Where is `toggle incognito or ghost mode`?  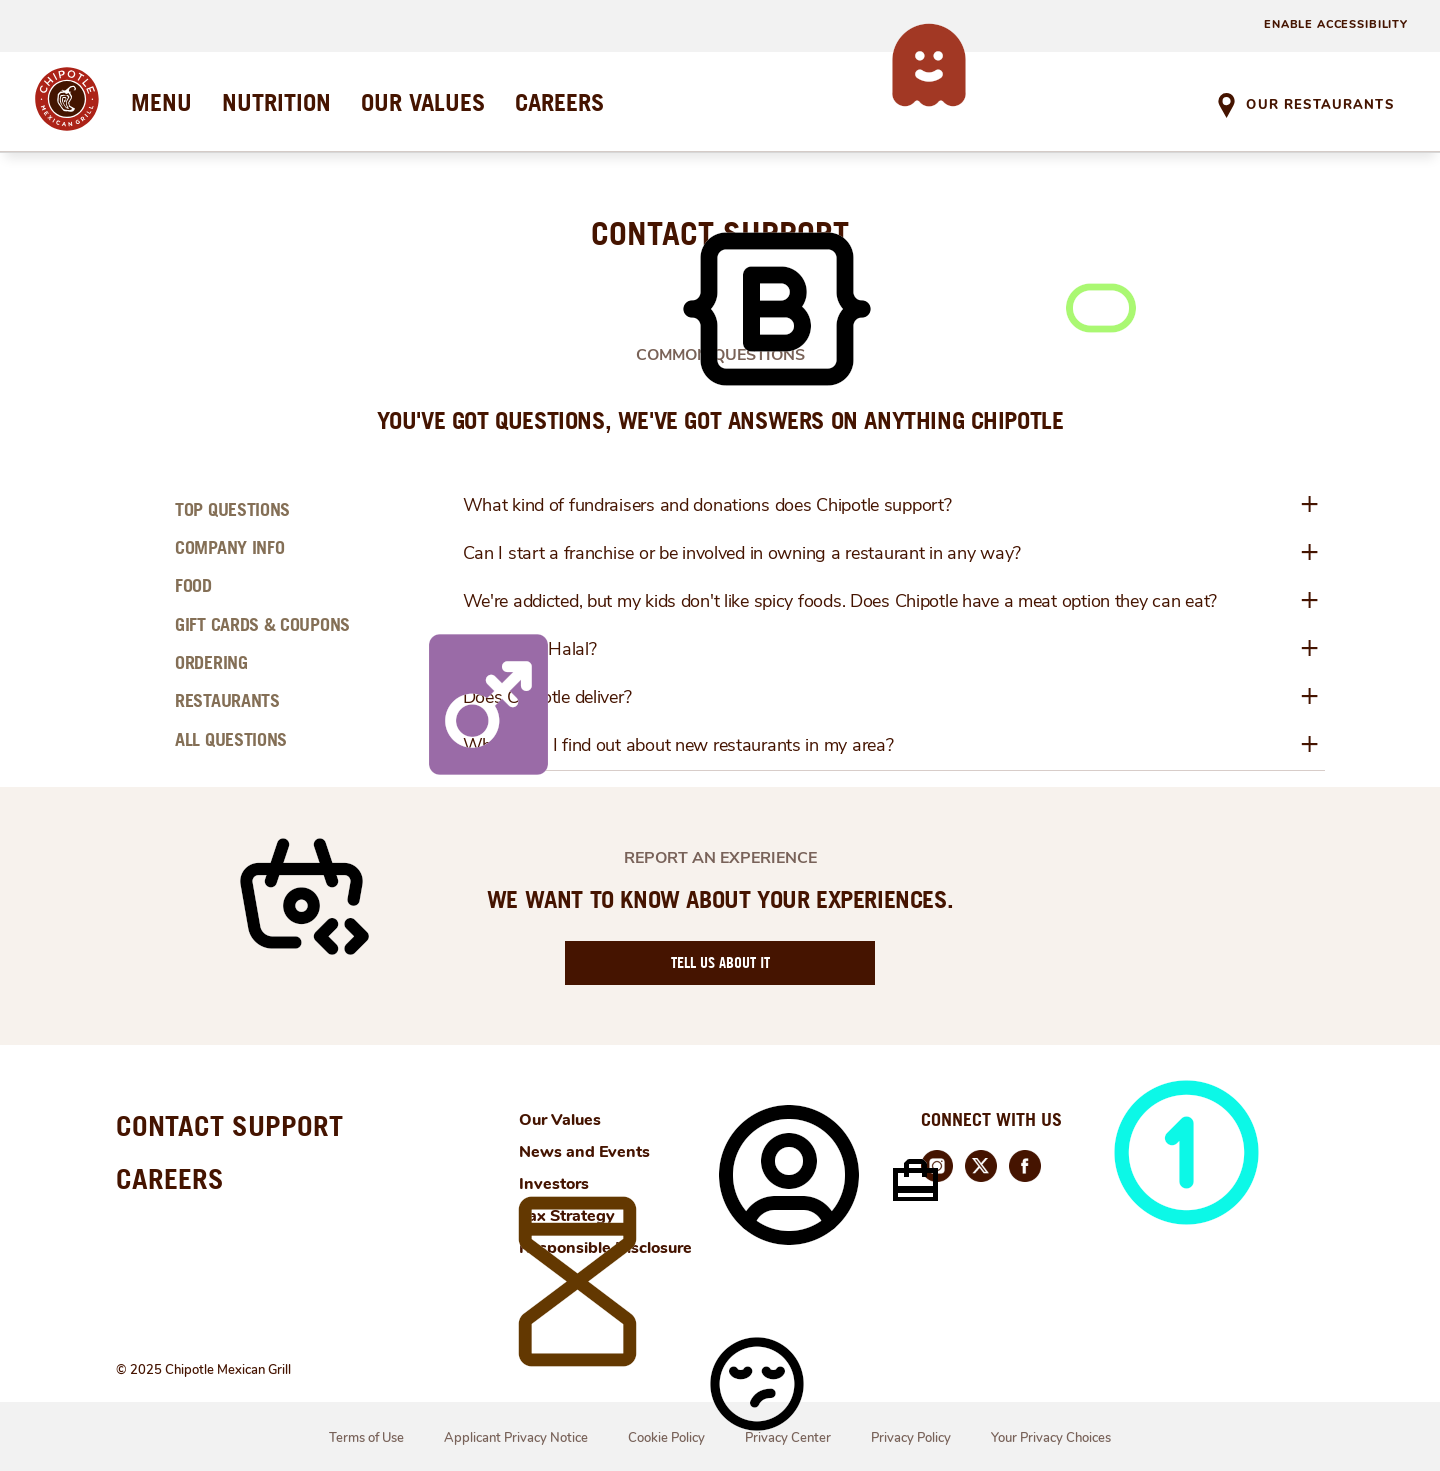
toggle incognito or ghost mode is located at coordinates (929, 65).